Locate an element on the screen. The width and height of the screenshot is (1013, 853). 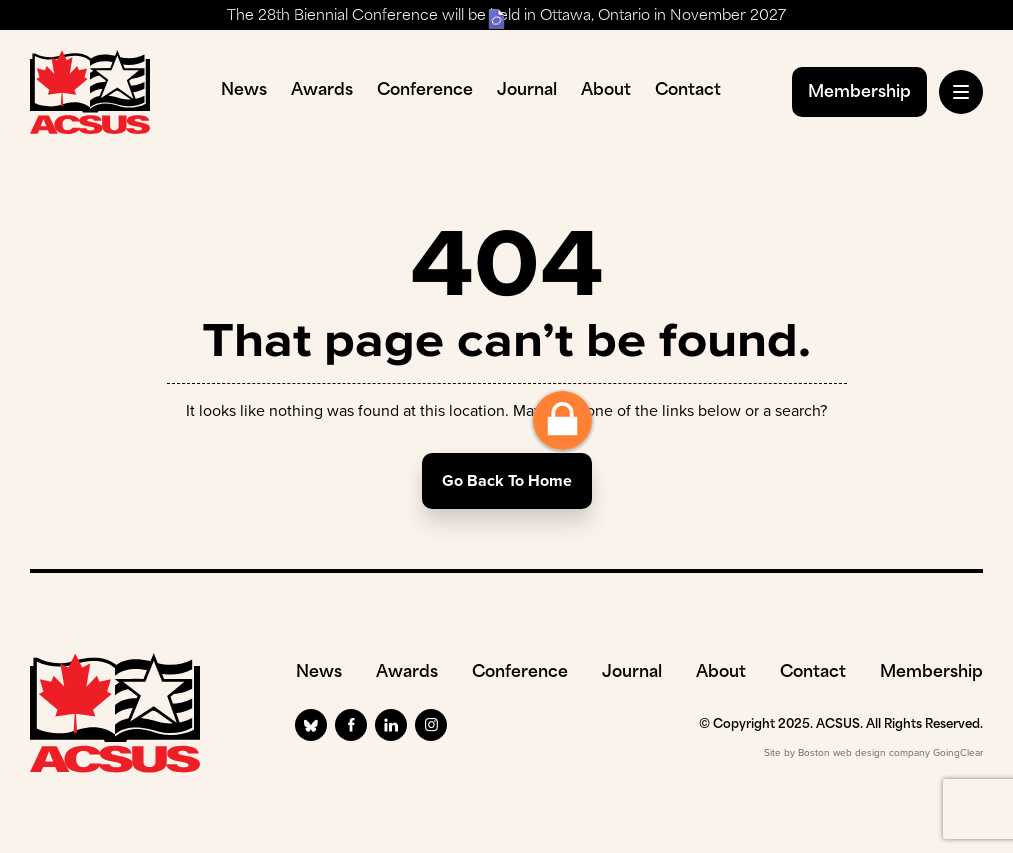
a geogebra file document is located at coordinates (496, 19).